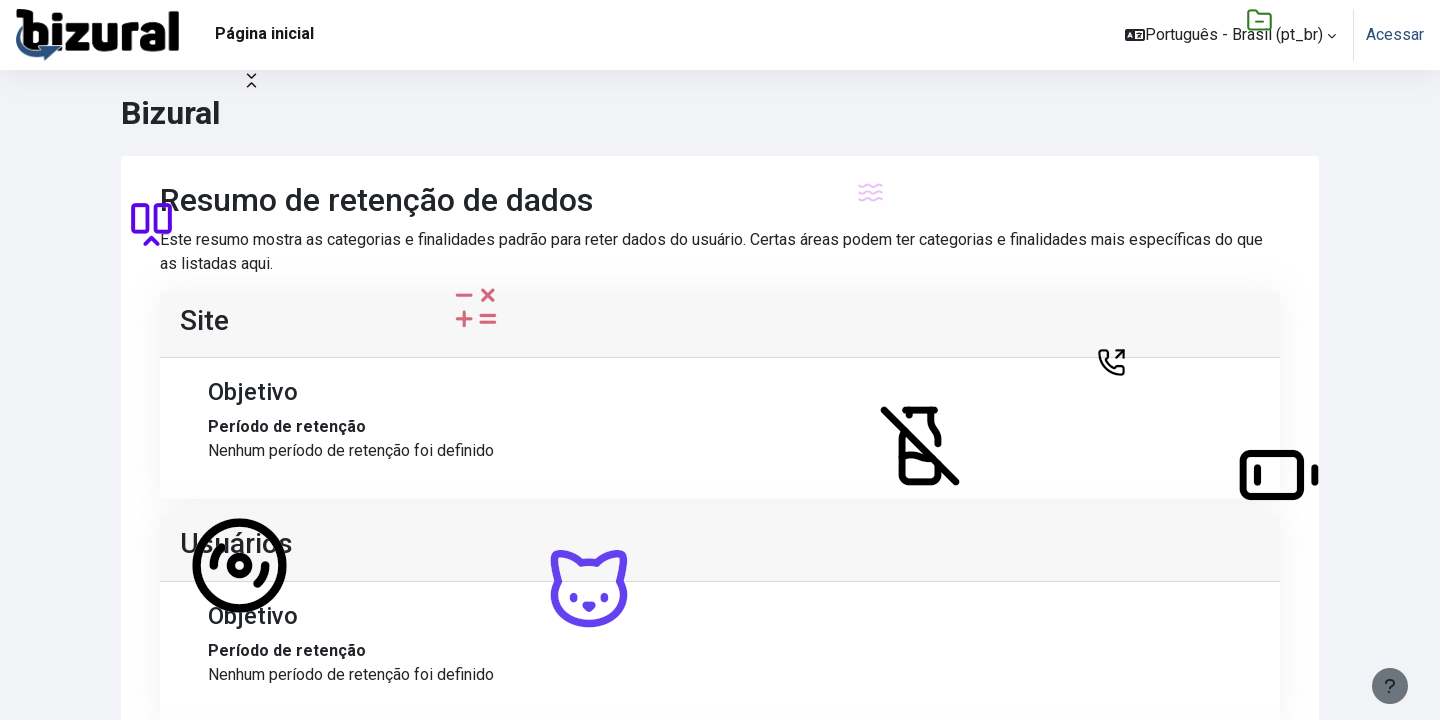  What do you see at coordinates (589, 589) in the screenshot?
I see `access pet-related features or settings` at bounding box center [589, 589].